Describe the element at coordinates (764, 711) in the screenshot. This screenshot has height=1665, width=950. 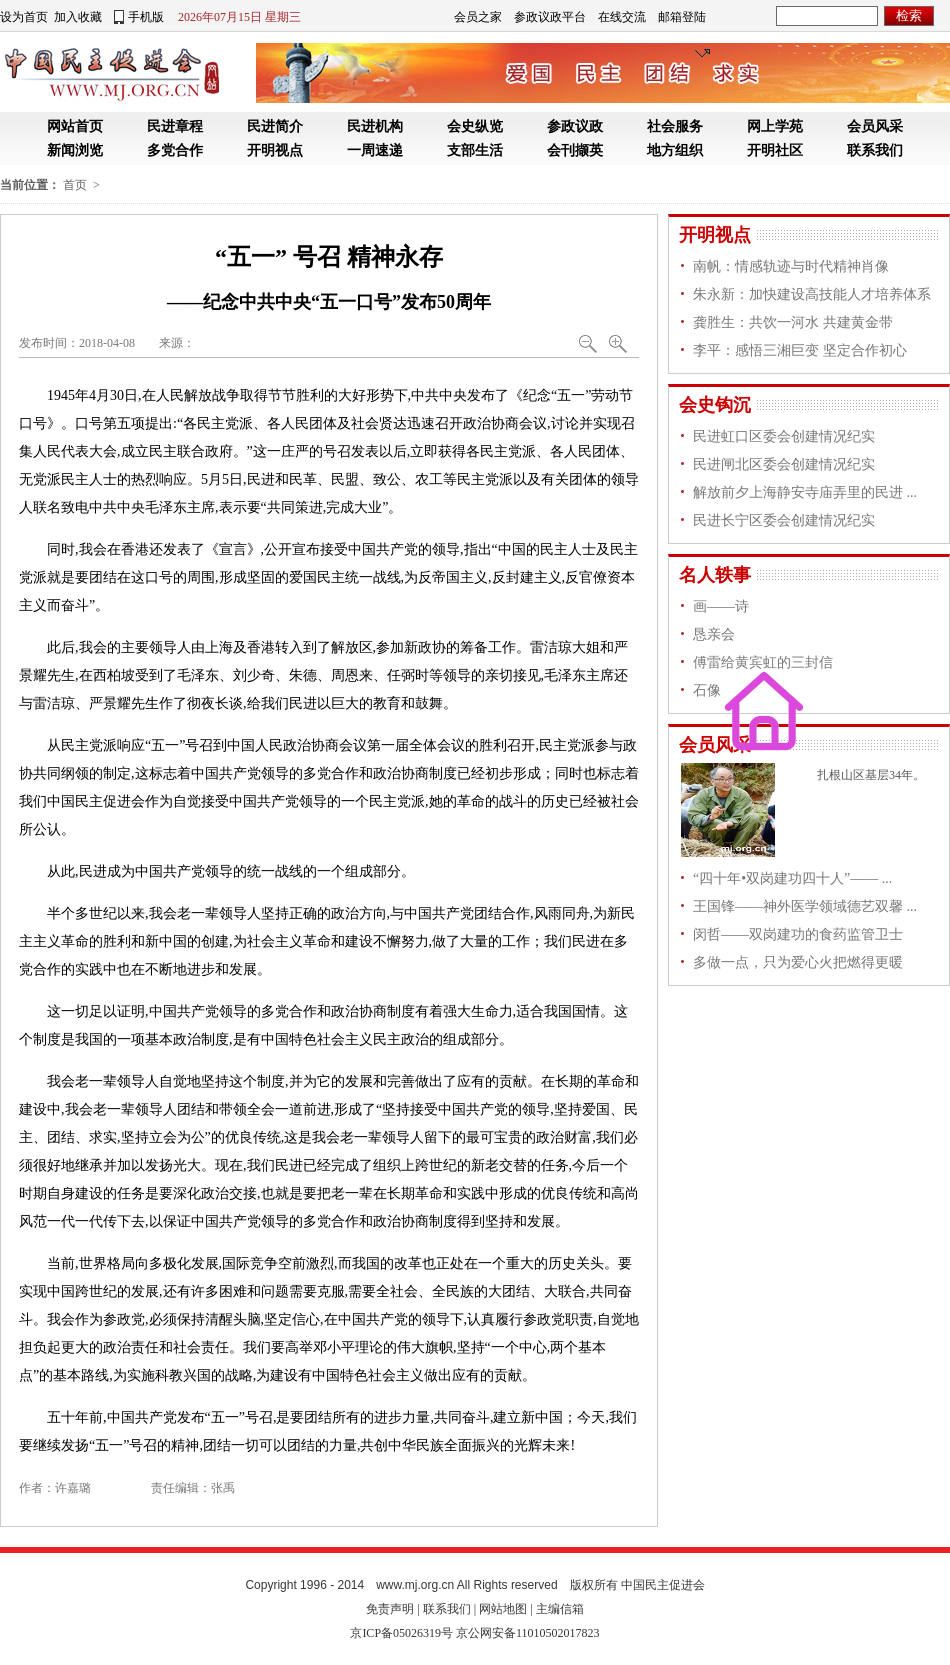
I see `navigate to home screen` at that location.